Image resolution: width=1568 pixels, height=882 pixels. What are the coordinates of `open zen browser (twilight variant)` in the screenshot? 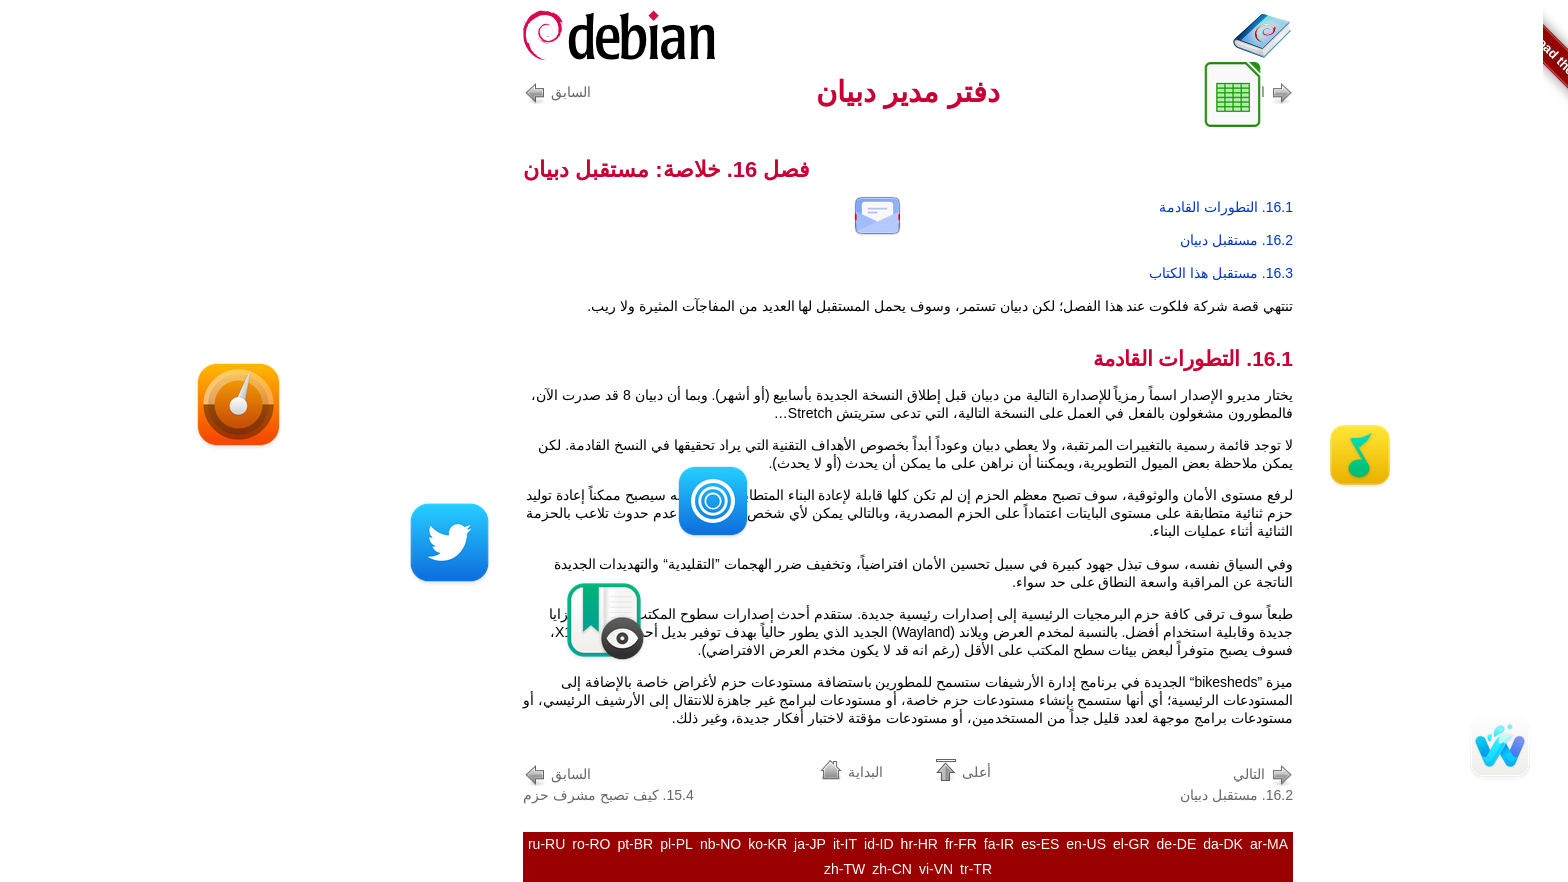 It's located at (713, 501).